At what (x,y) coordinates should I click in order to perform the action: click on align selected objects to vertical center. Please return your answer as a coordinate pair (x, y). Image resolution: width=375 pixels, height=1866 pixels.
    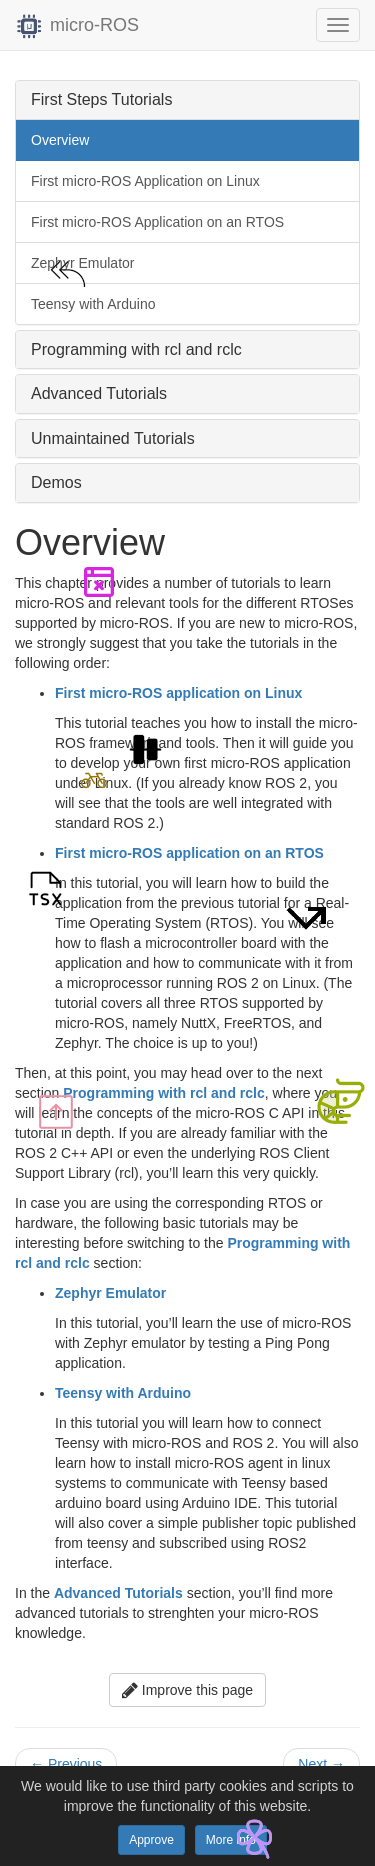
    Looking at the image, I should click on (145, 749).